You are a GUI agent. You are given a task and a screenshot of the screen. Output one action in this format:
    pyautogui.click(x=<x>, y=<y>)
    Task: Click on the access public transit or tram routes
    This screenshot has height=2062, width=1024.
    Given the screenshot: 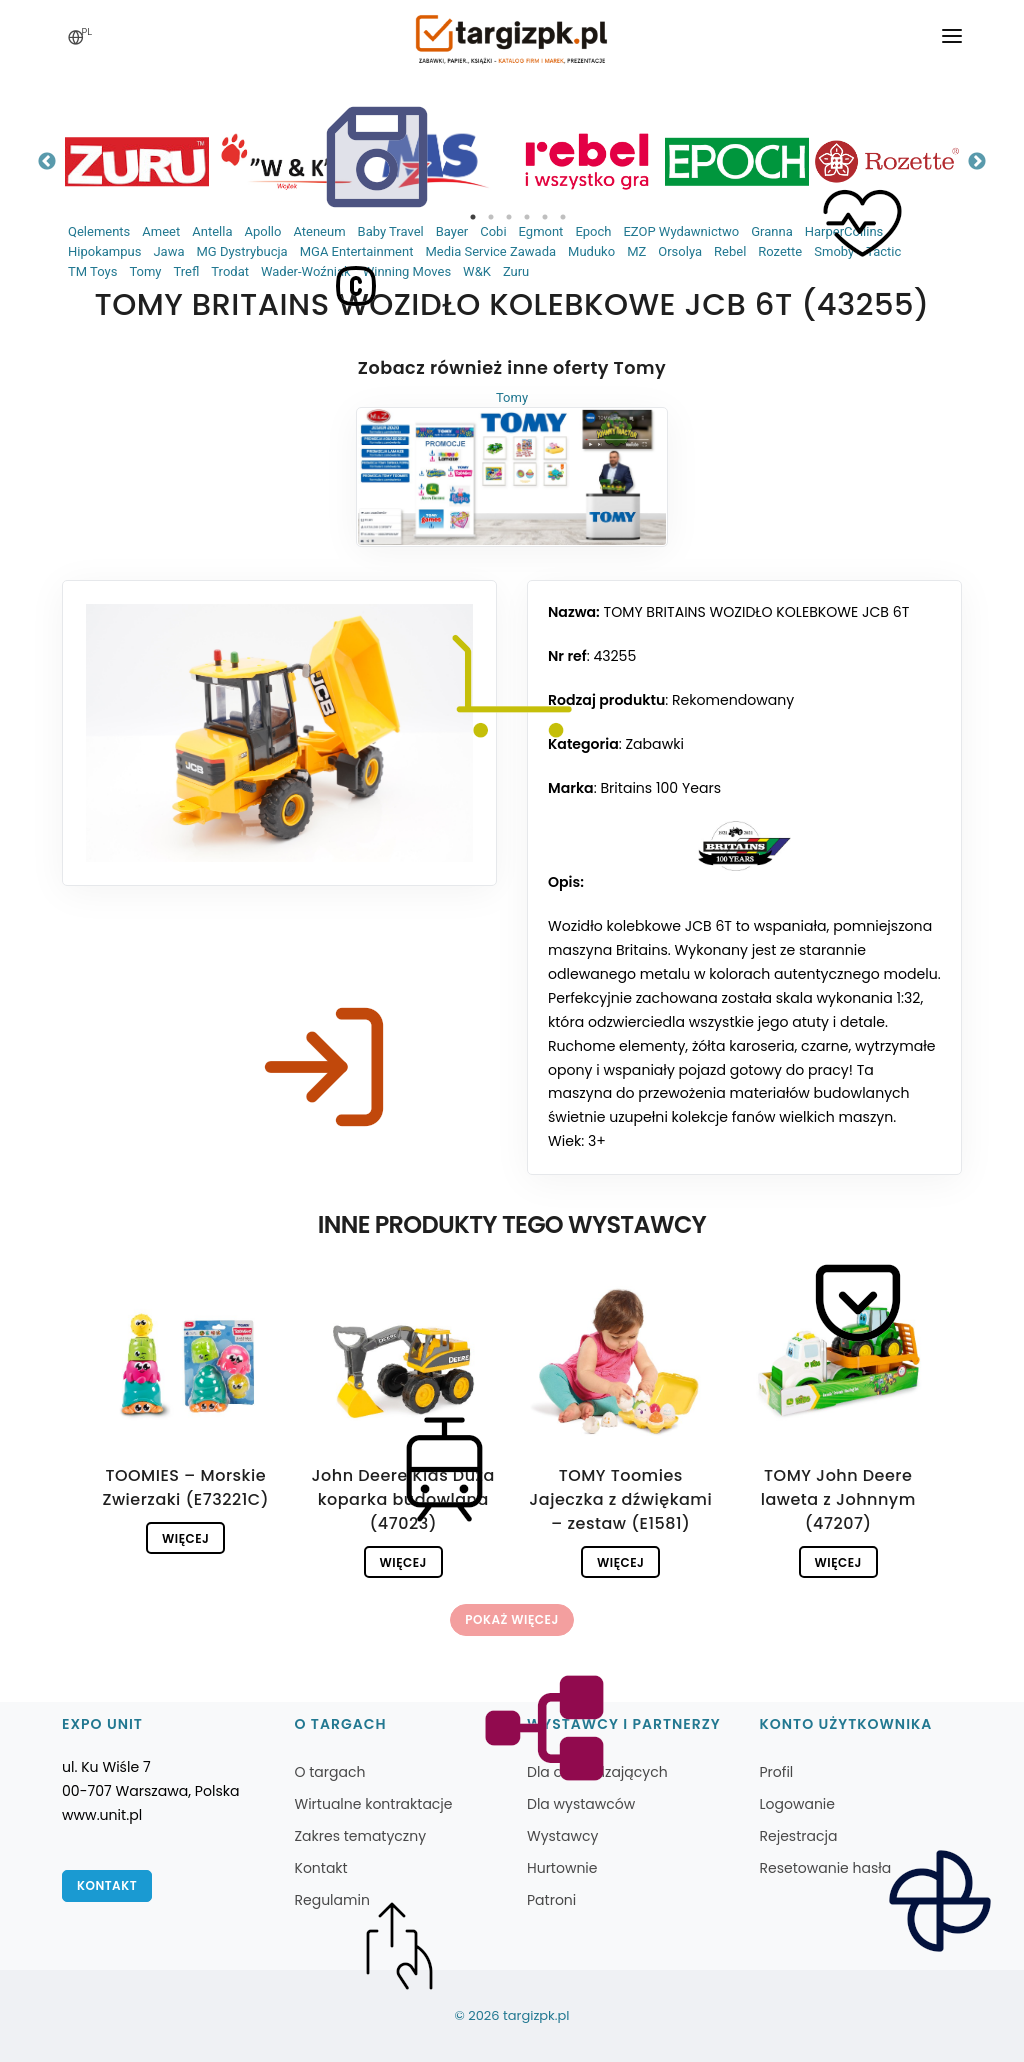 What is the action you would take?
    pyautogui.click(x=444, y=1469)
    